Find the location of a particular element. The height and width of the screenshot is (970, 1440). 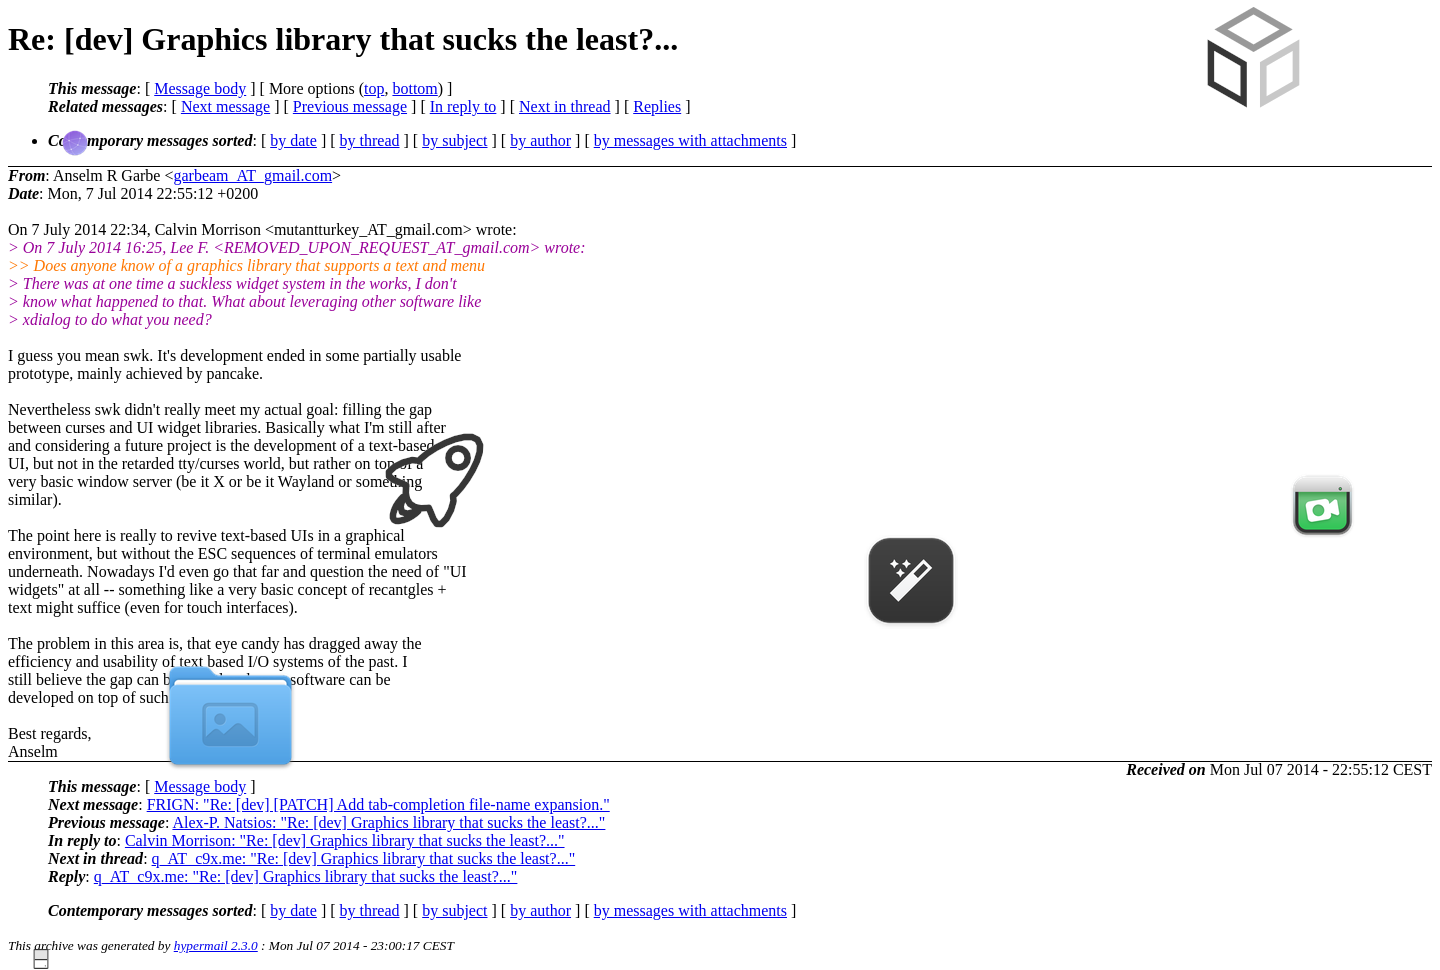

open your pictures folder is located at coordinates (230, 715).